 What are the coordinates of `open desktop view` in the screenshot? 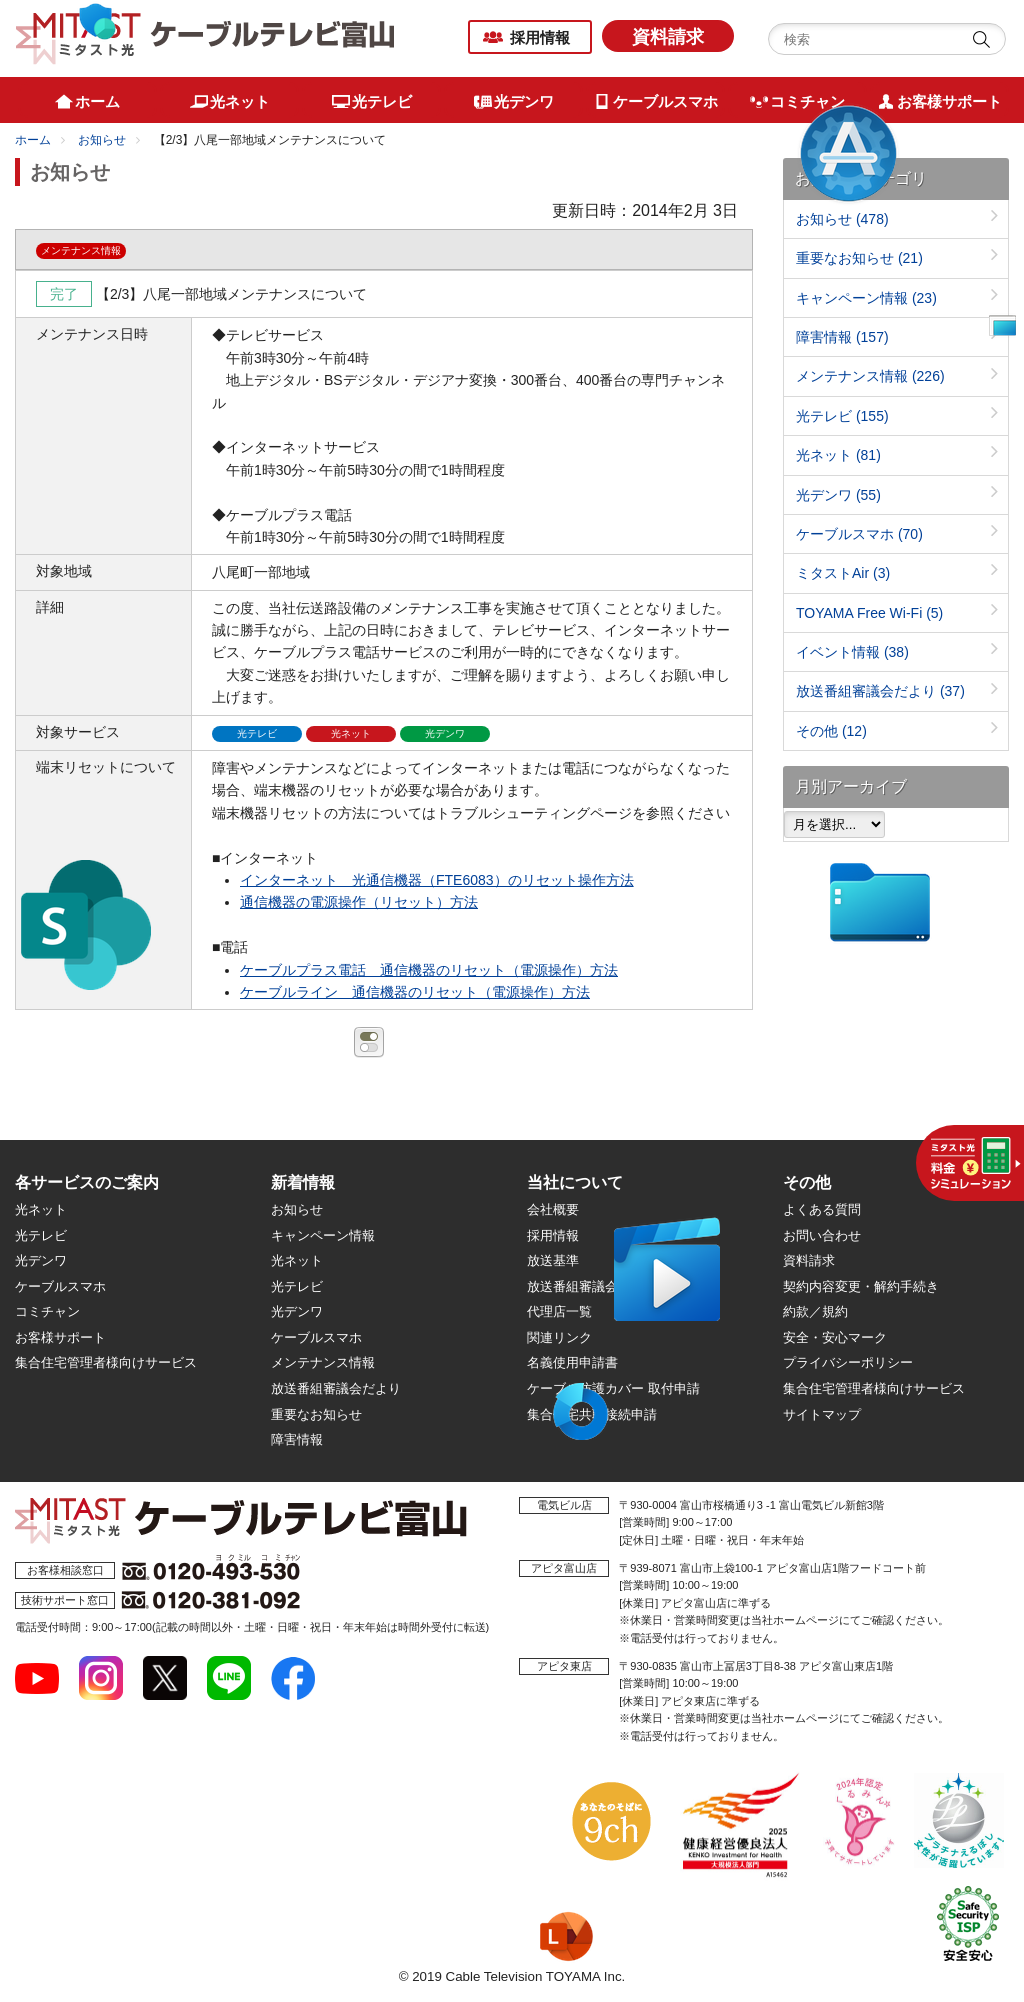 It's located at (1002, 325).